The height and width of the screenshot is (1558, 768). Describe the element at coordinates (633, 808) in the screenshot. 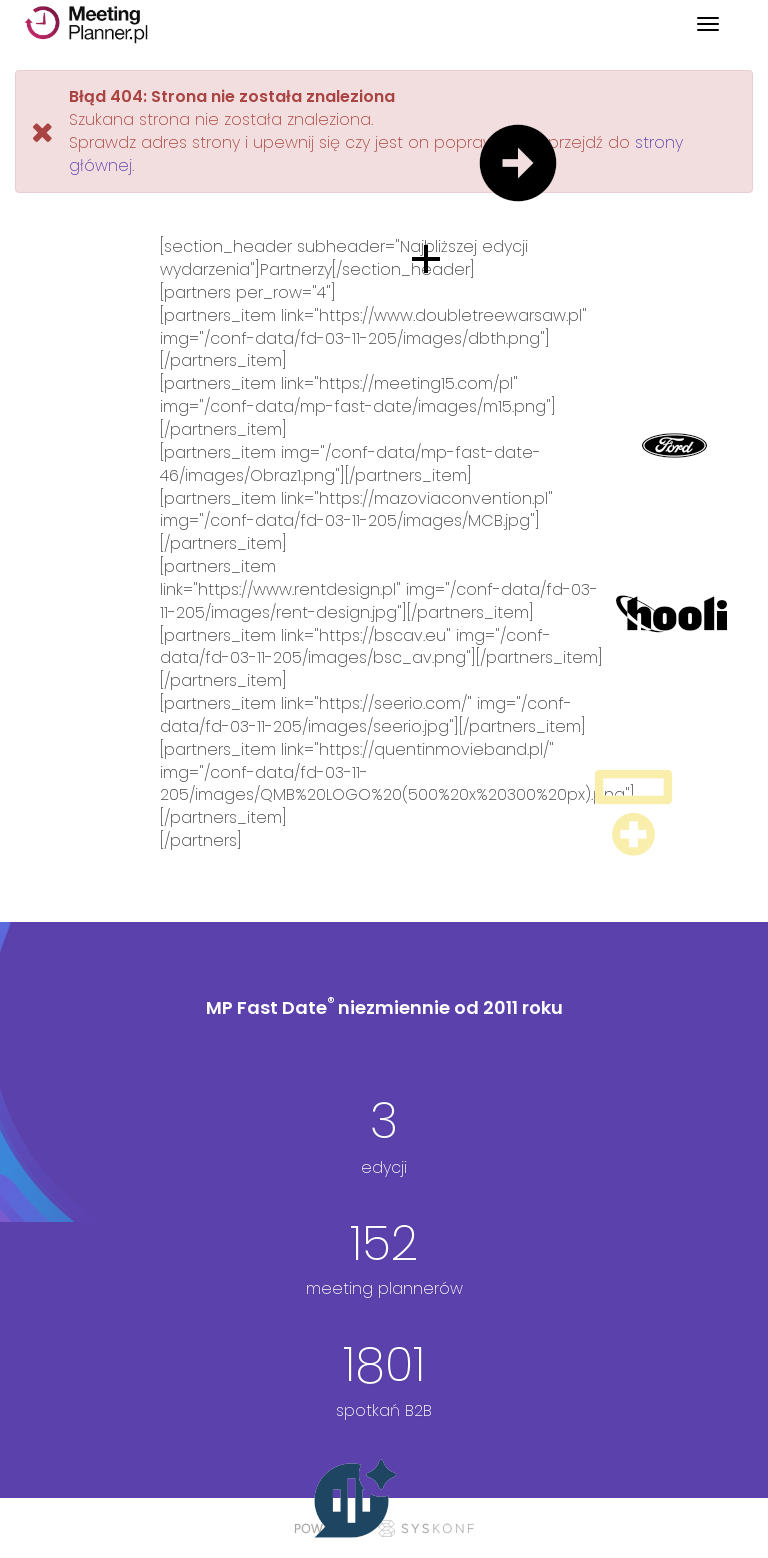

I see `insert a new row below the current selection` at that location.